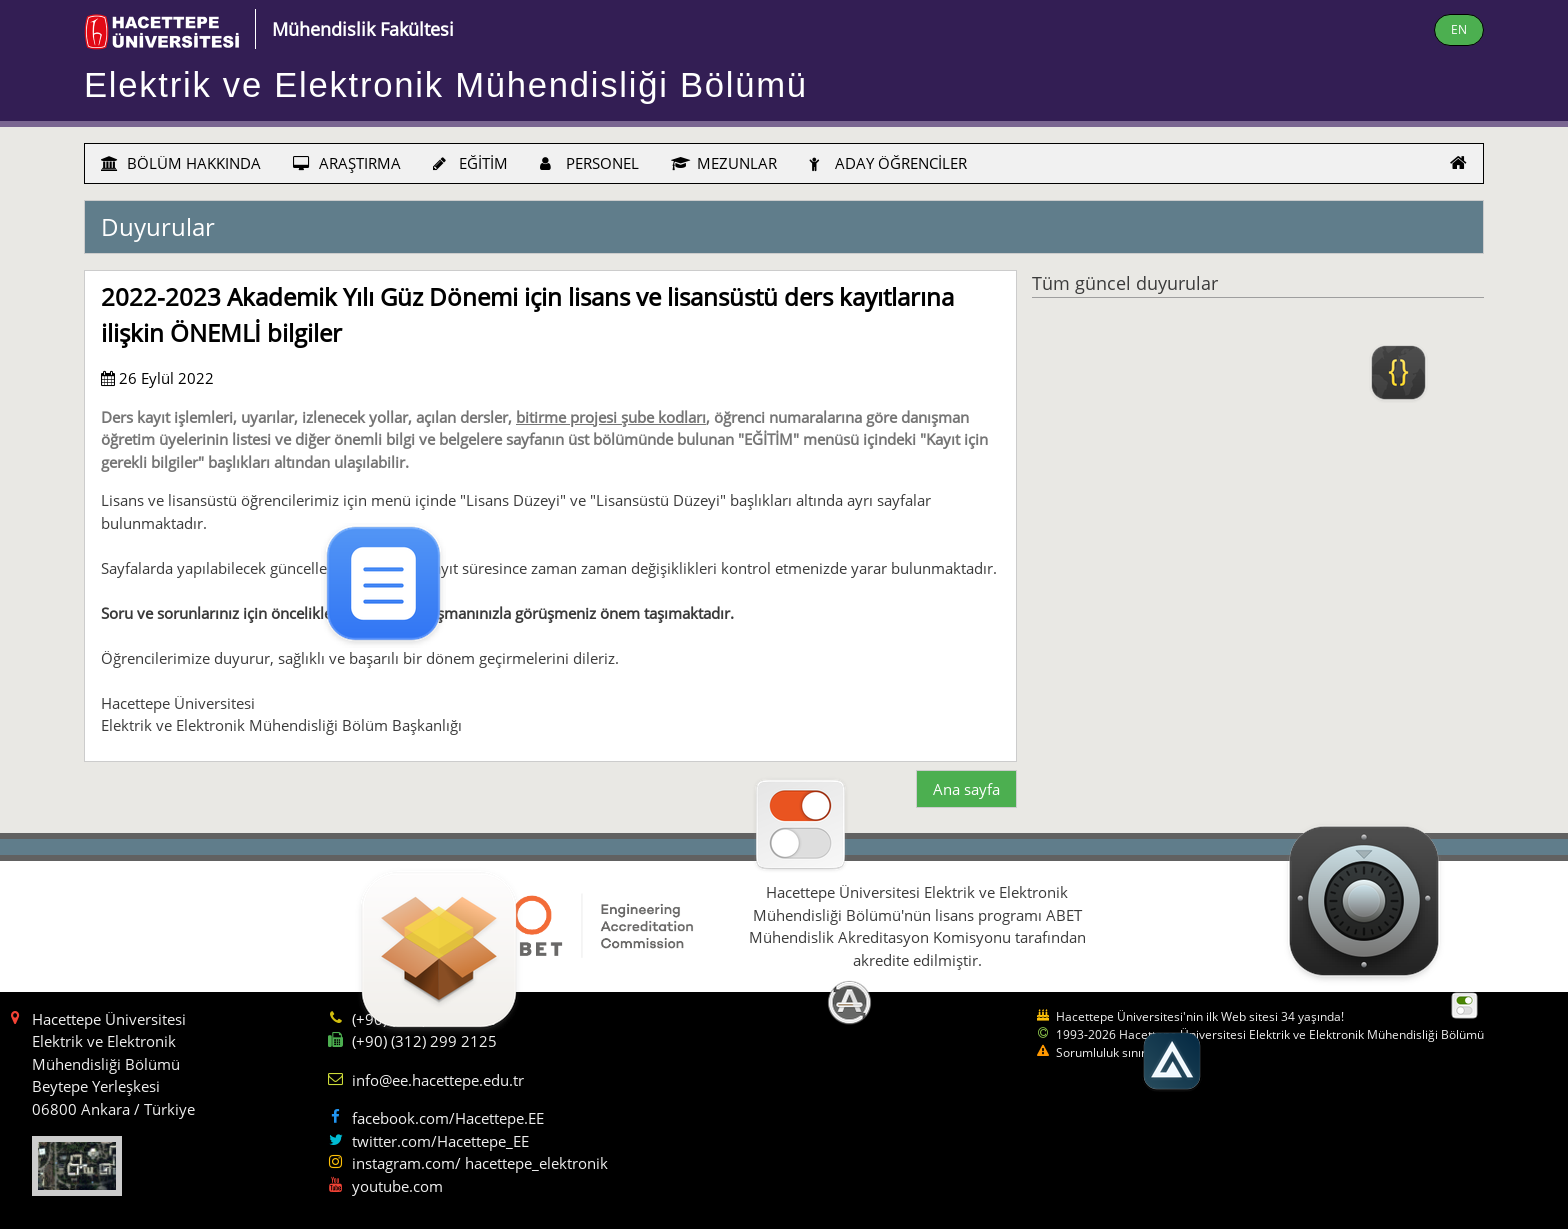 The image size is (1568, 1229). I want to click on open gdebi package installer, so click(439, 950).